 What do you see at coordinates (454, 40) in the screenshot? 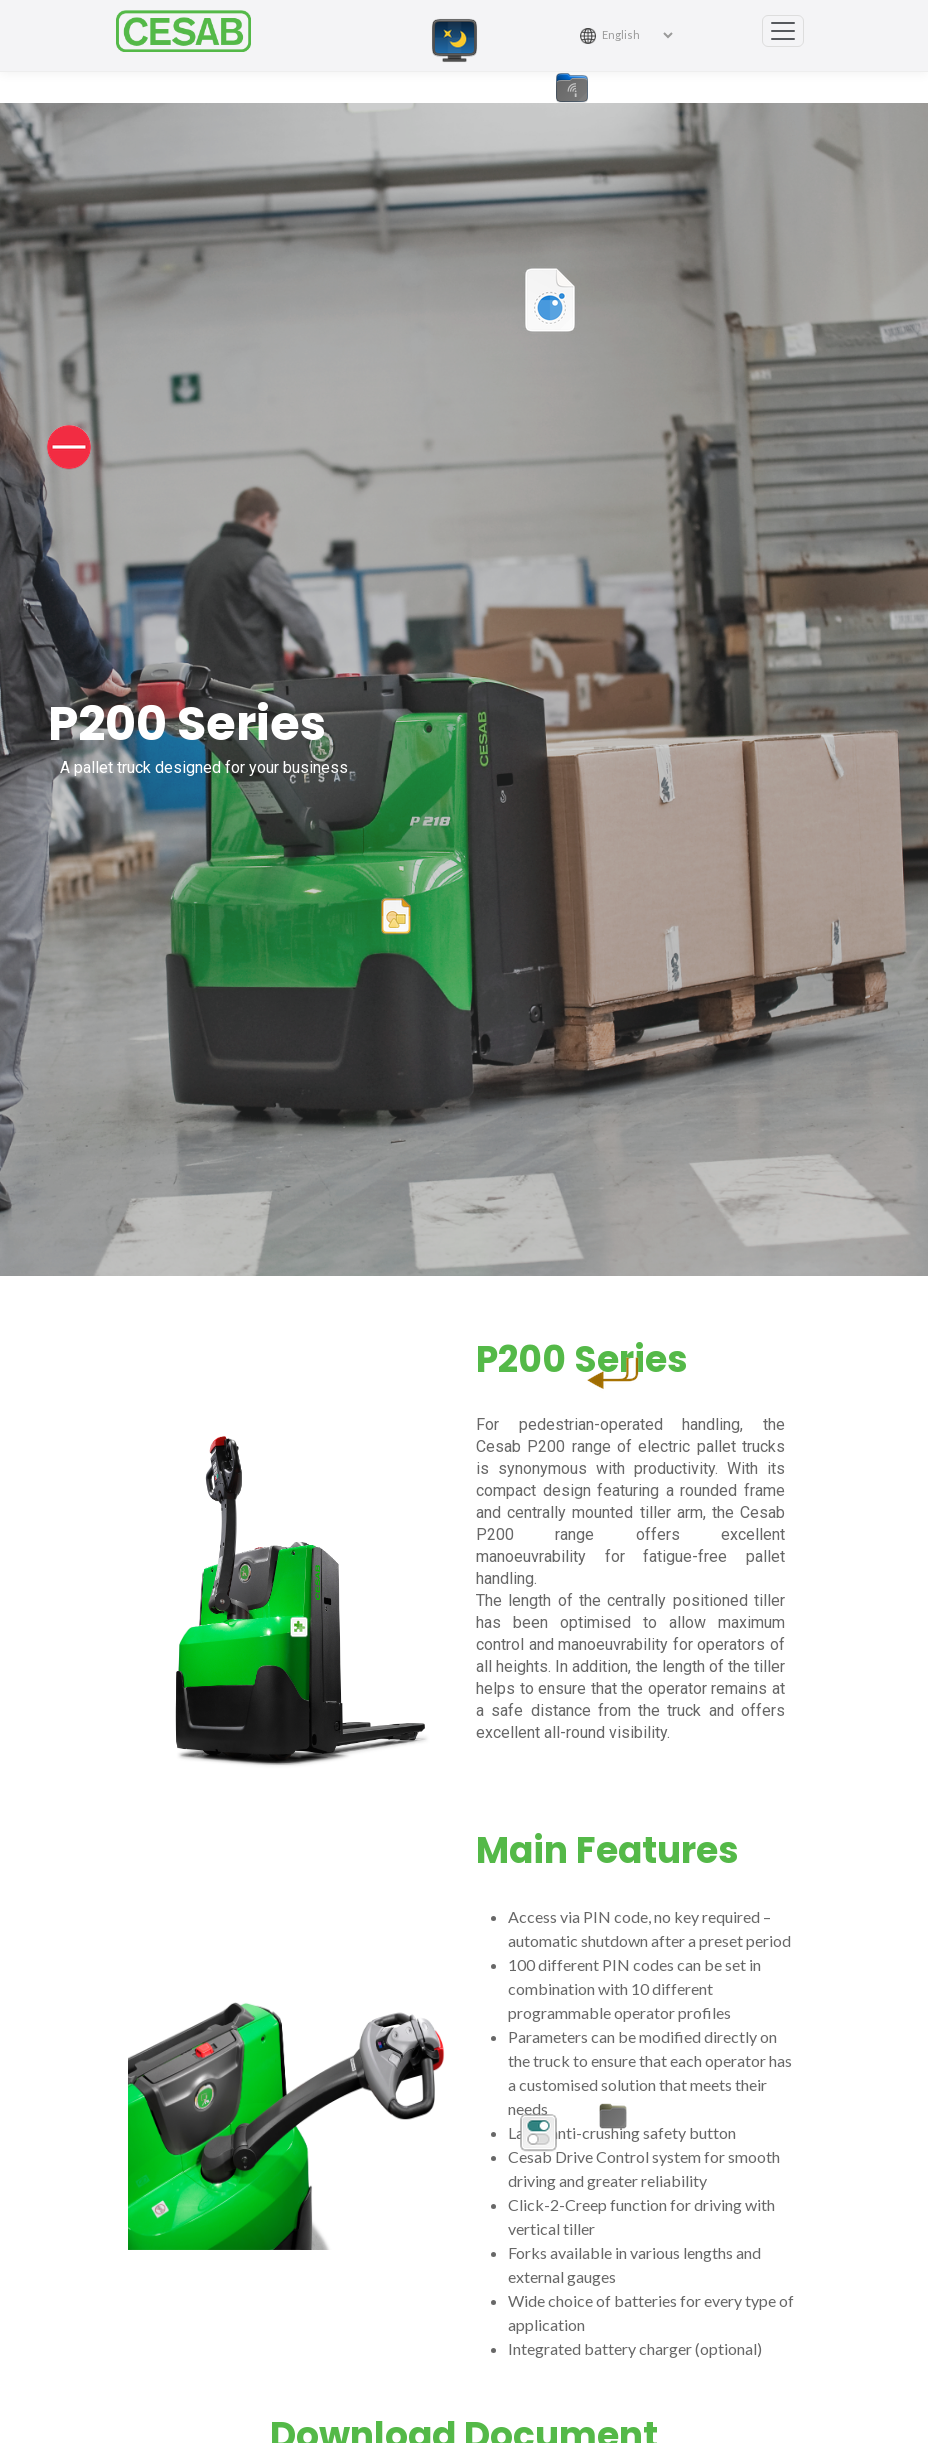
I see `access screensaver settings` at bounding box center [454, 40].